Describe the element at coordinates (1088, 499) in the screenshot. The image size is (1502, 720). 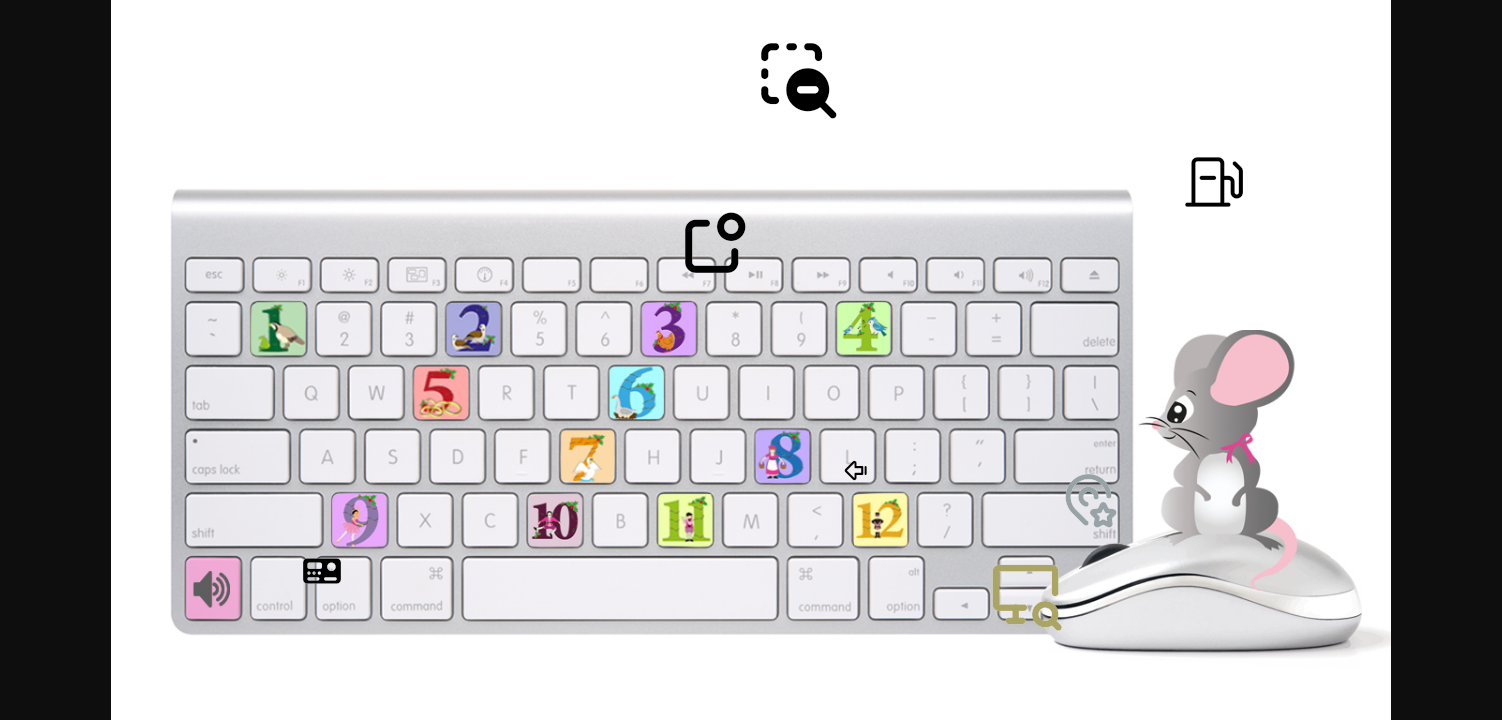
I see `mark a location as favorite` at that location.